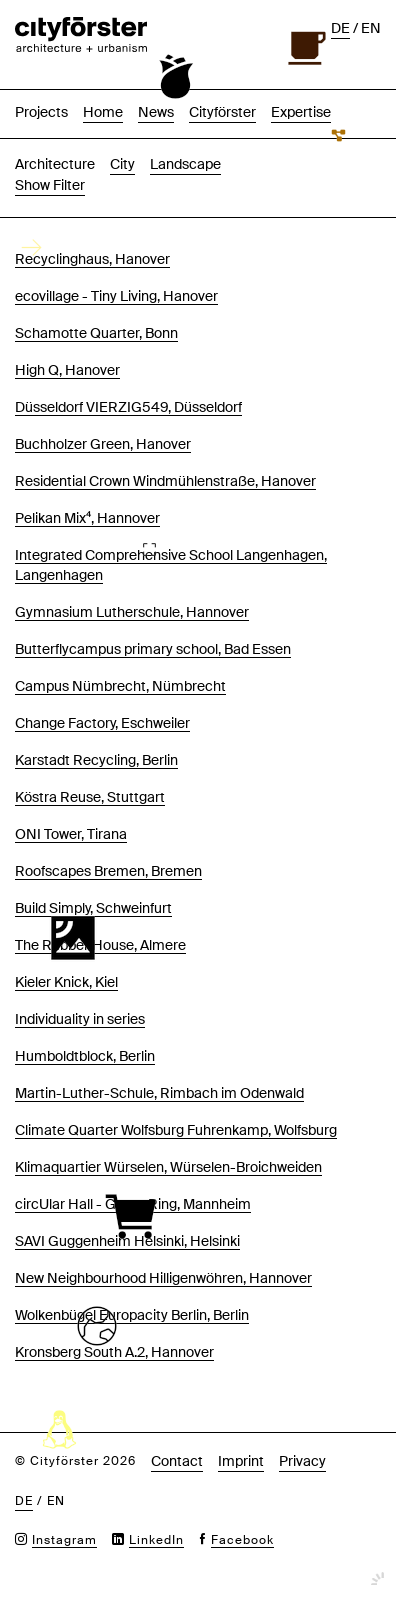 Image resolution: width=396 pixels, height=1597 pixels. I want to click on navigate to the next item or screen, so click(31, 247).